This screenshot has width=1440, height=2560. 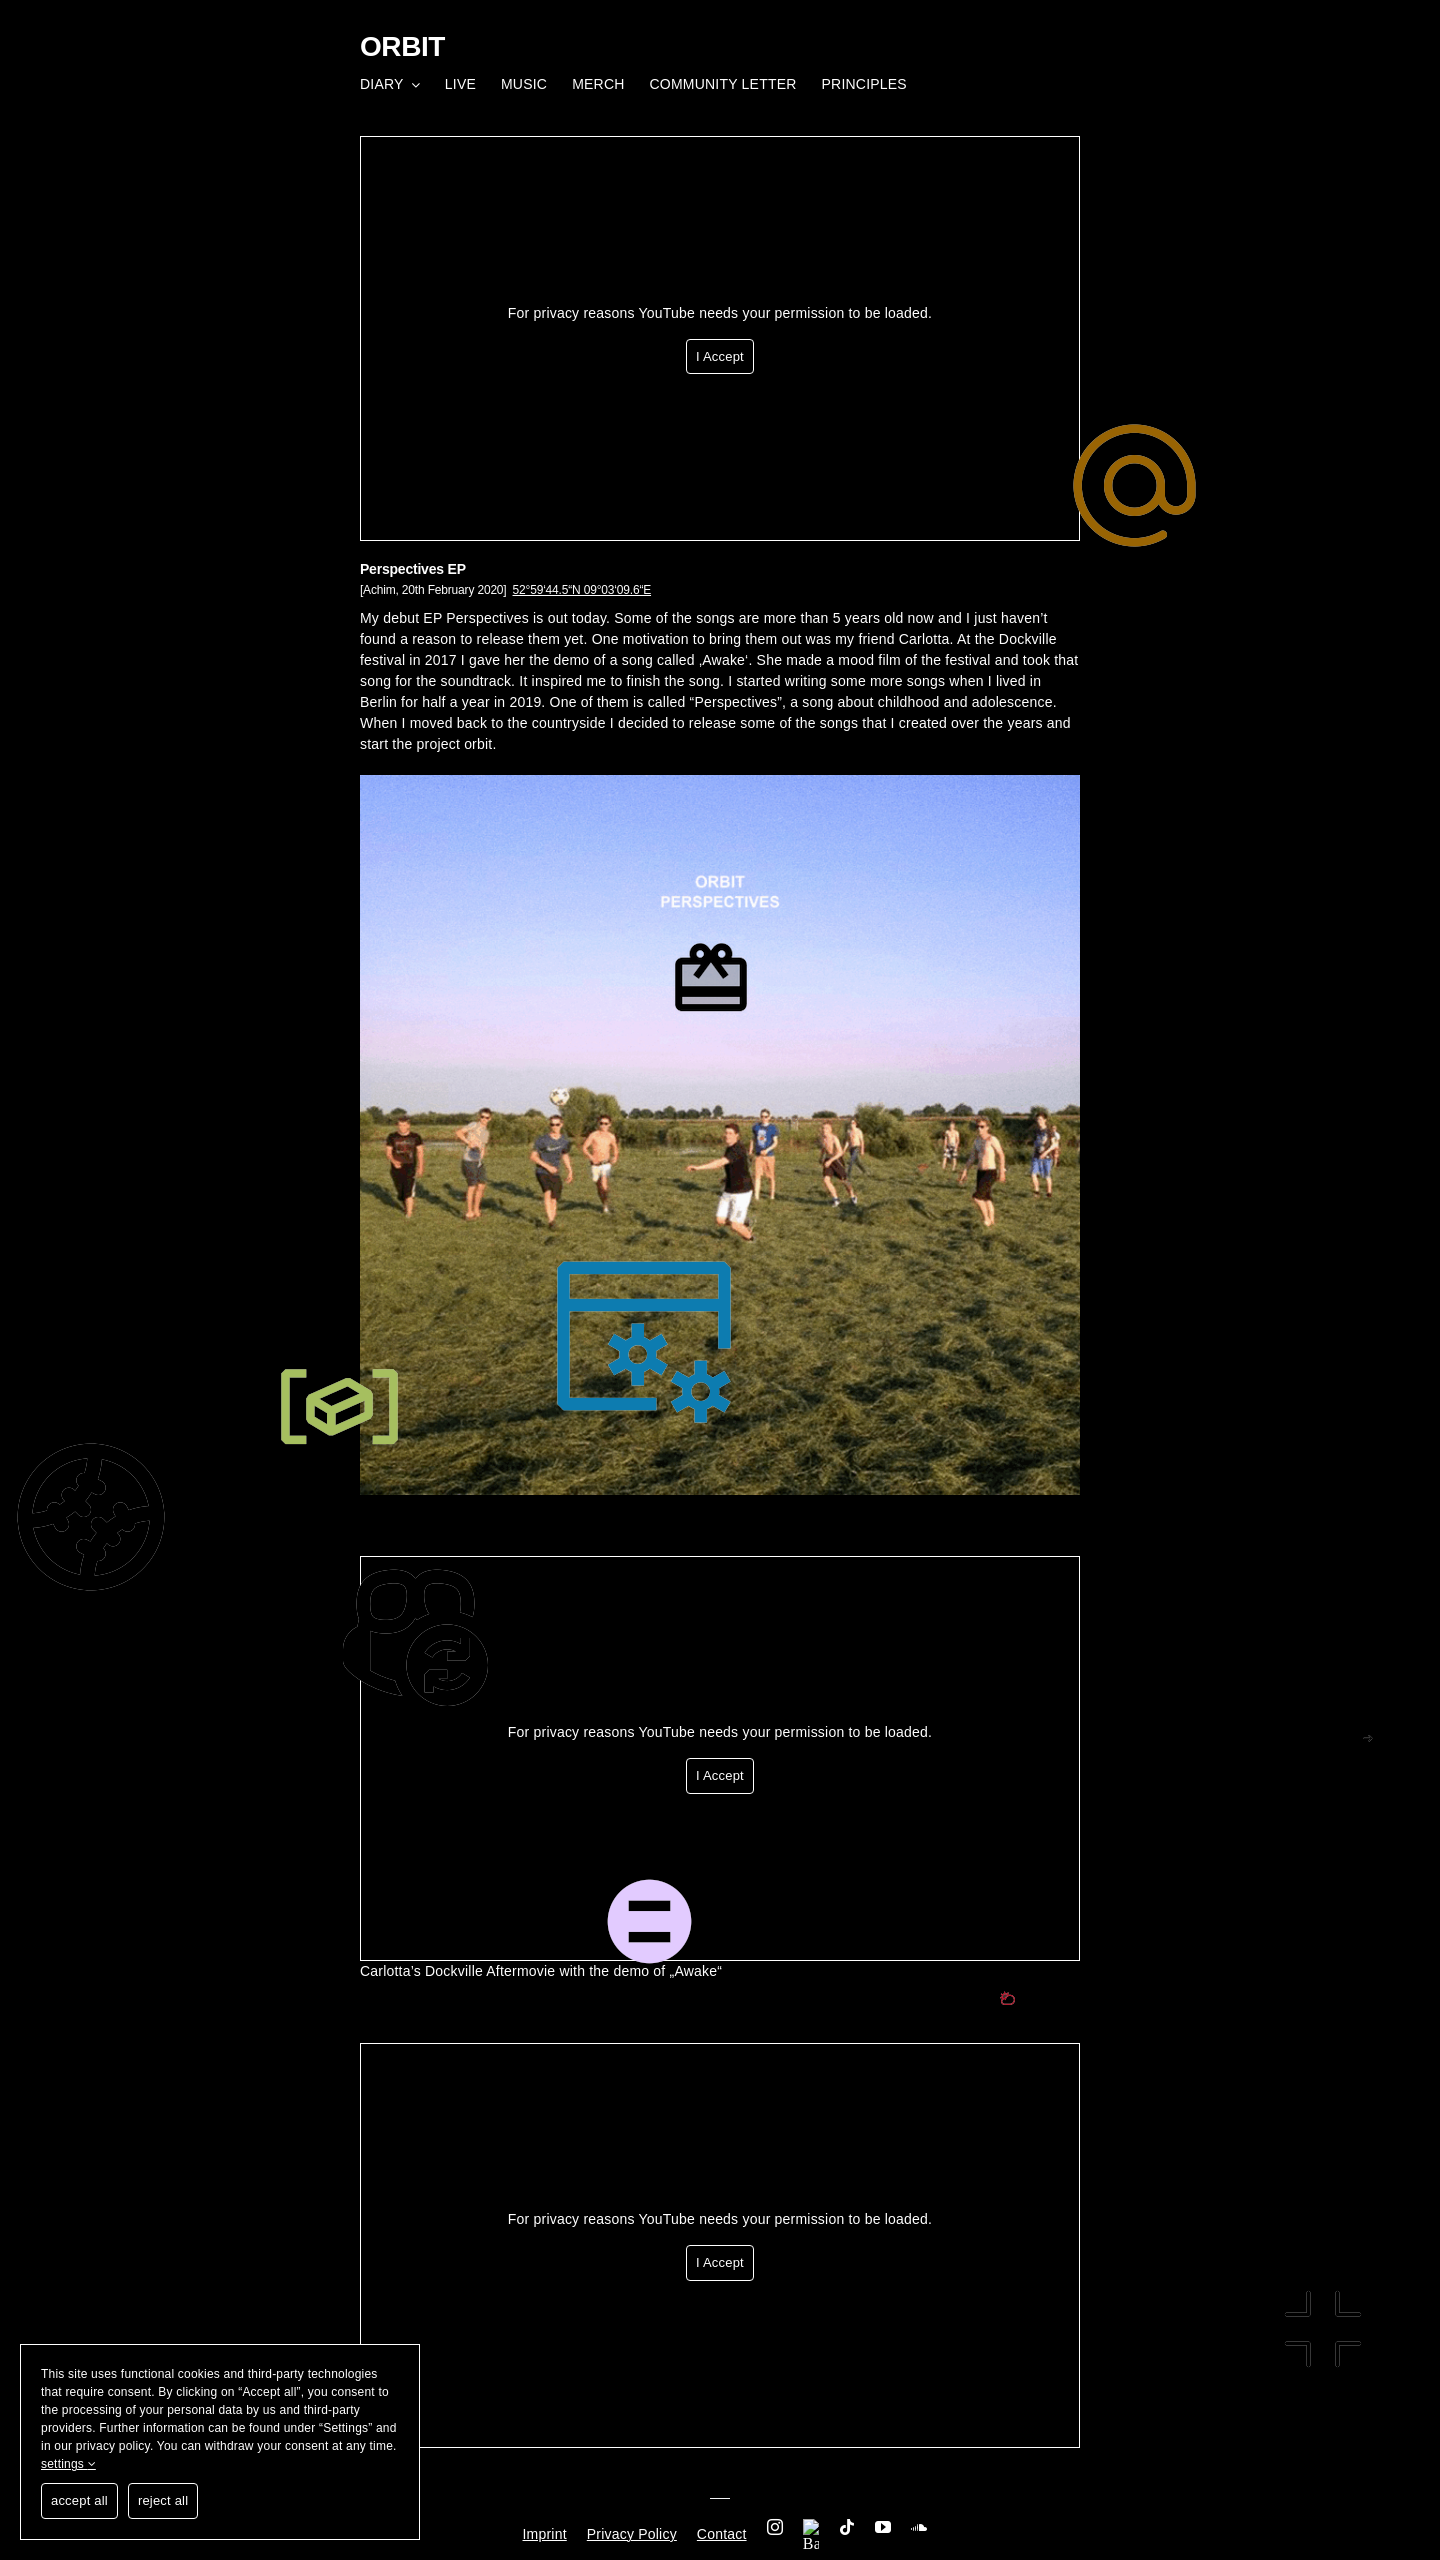 What do you see at coordinates (1368, 1738) in the screenshot?
I see `navigate to the next item` at bounding box center [1368, 1738].